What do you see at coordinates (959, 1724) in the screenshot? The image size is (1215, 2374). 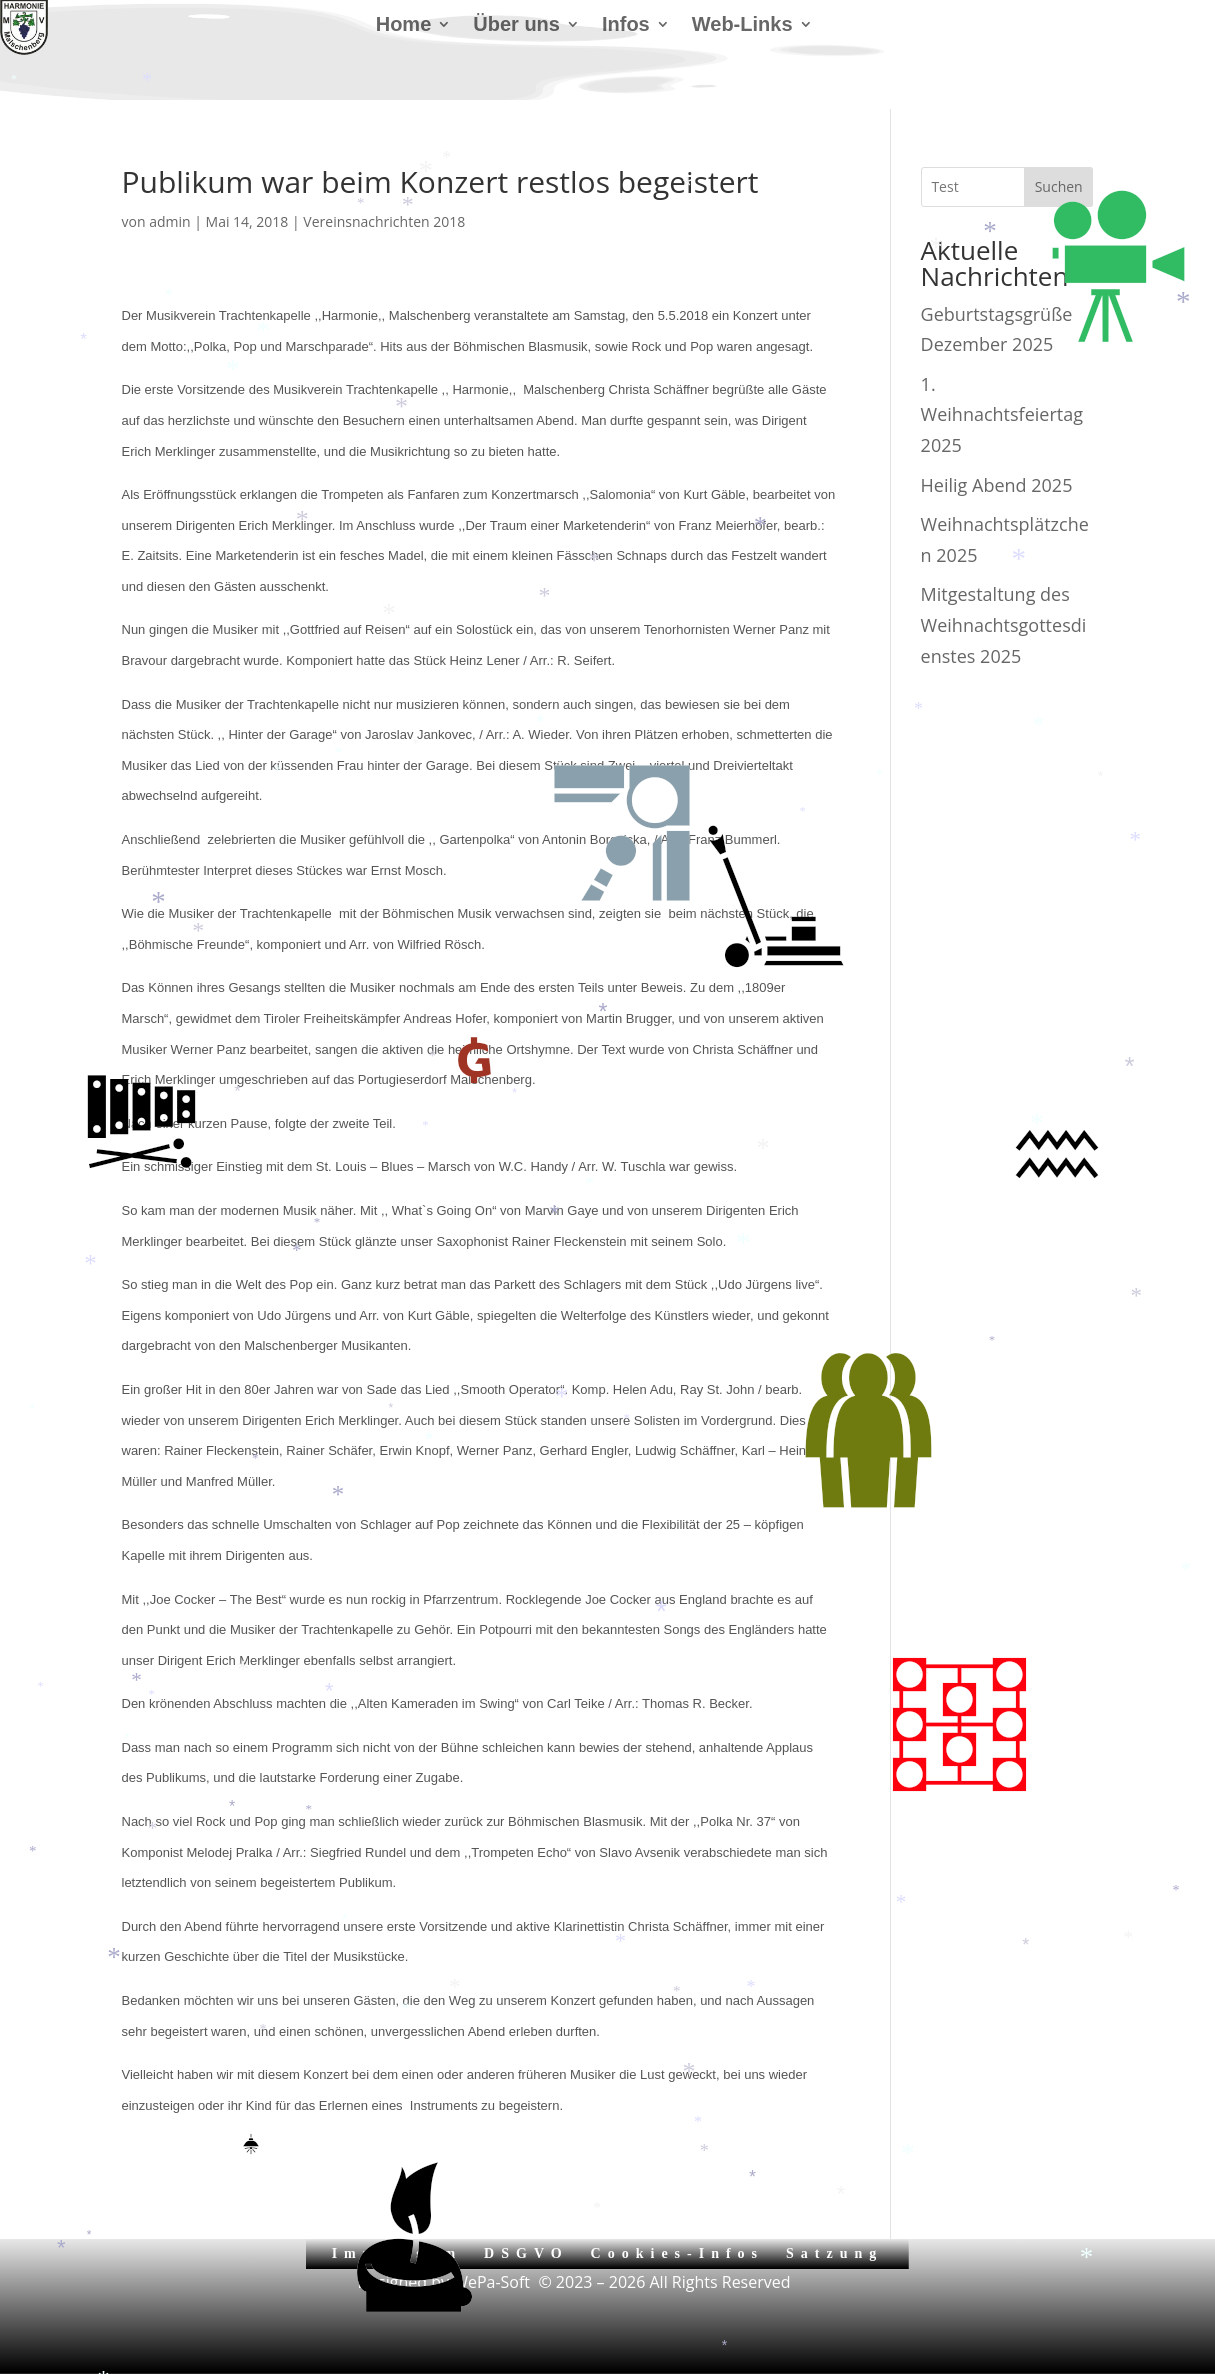 I see `abstract grid or pattern layout selector` at bounding box center [959, 1724].